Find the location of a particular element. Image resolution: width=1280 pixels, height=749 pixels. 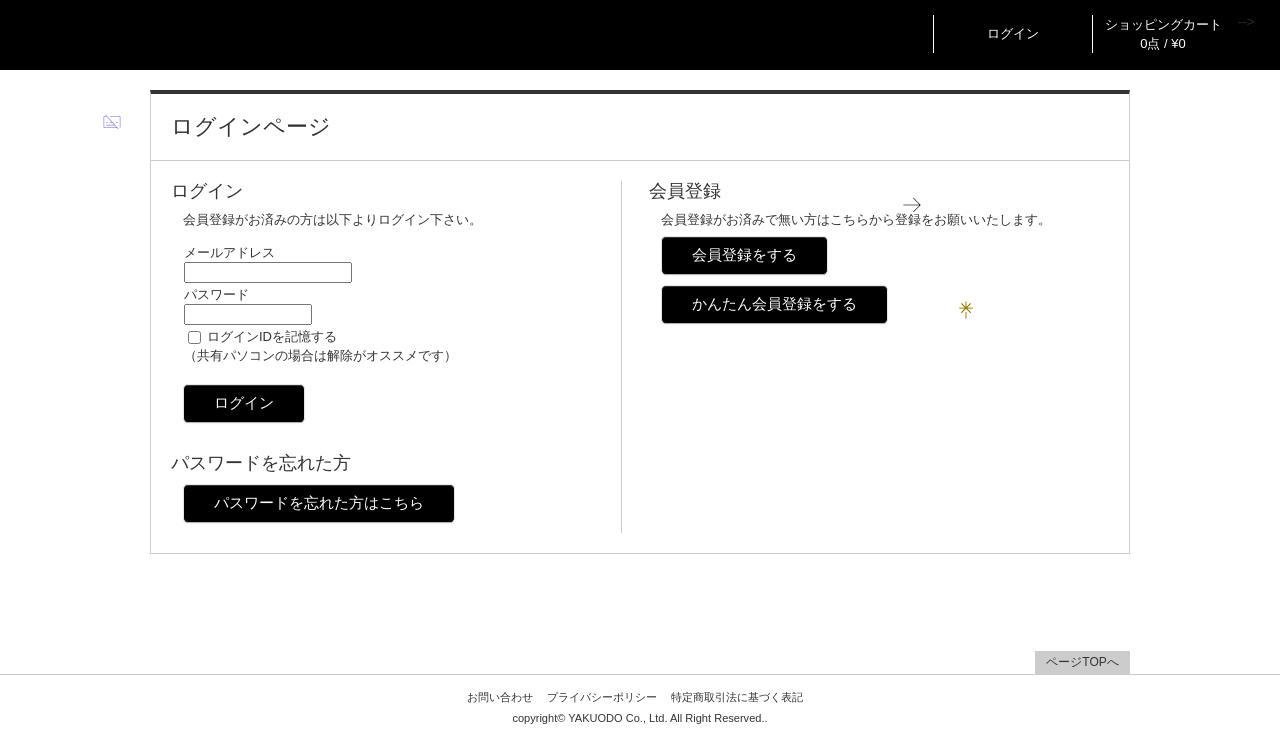

navigate to the next item or page is located at coordinates (912, 205).